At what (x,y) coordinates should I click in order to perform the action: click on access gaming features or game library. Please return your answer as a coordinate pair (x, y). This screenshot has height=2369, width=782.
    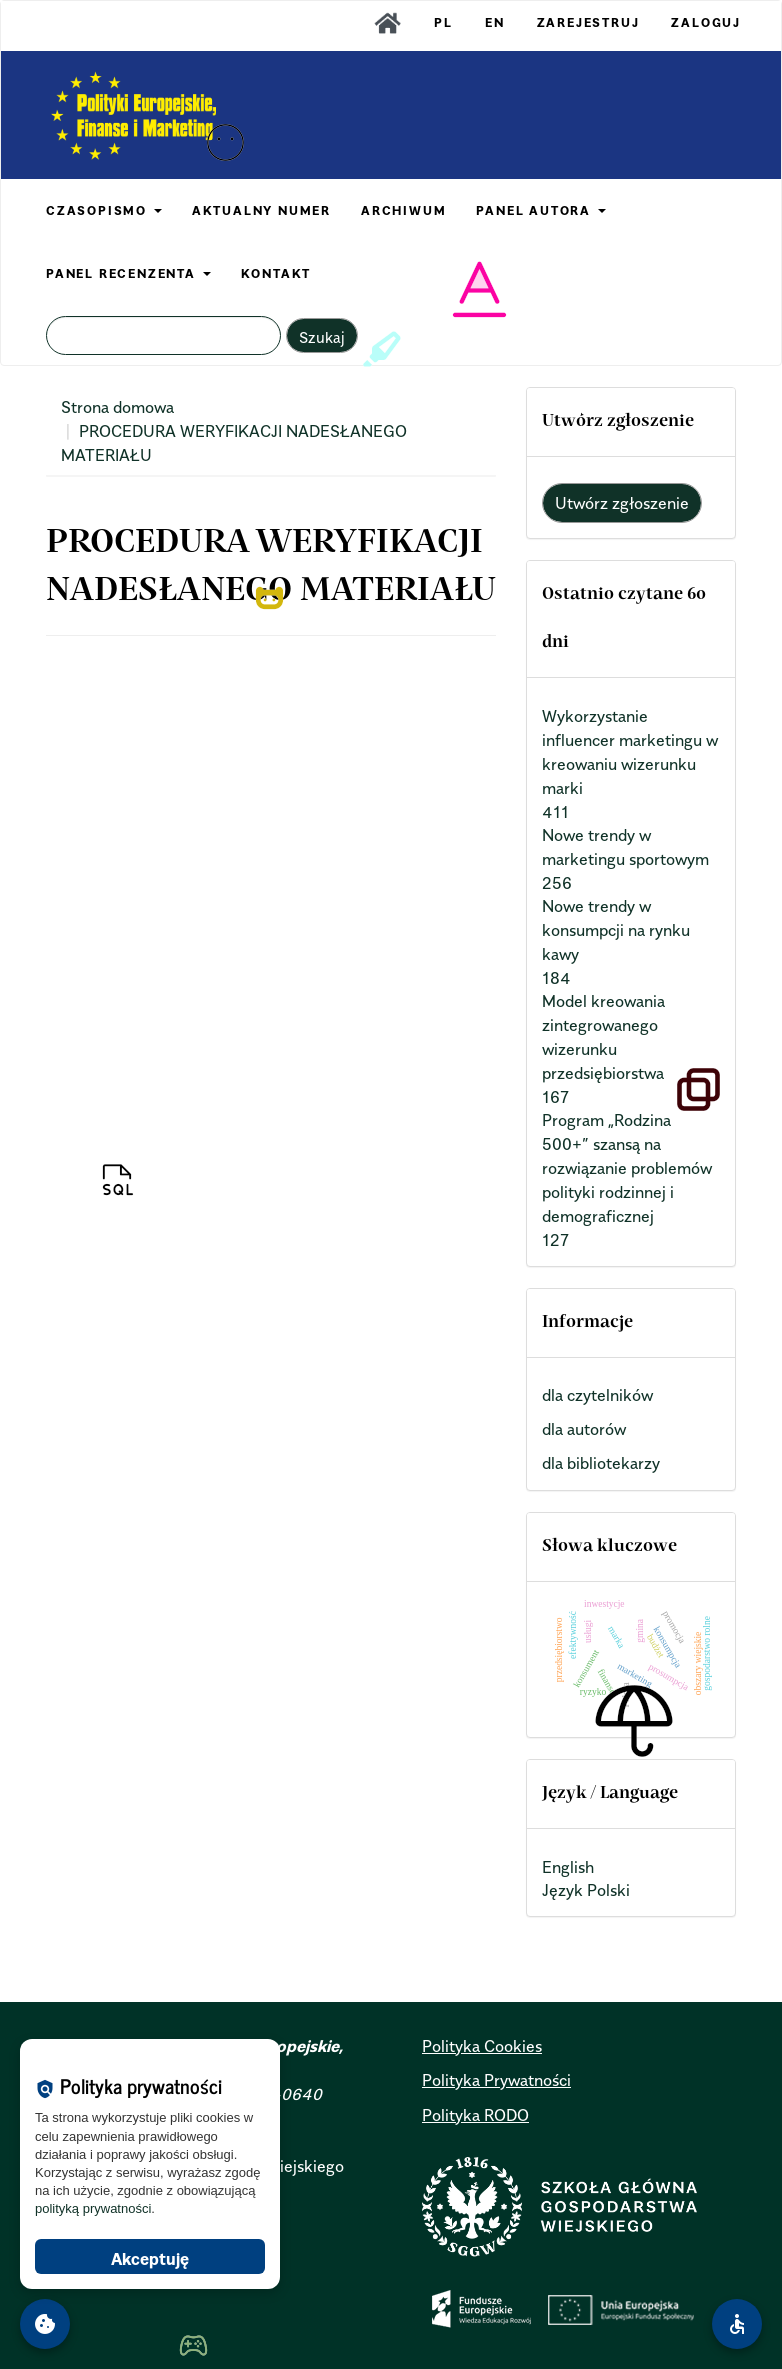
    Looking at the image, I should click on (193, 2345).